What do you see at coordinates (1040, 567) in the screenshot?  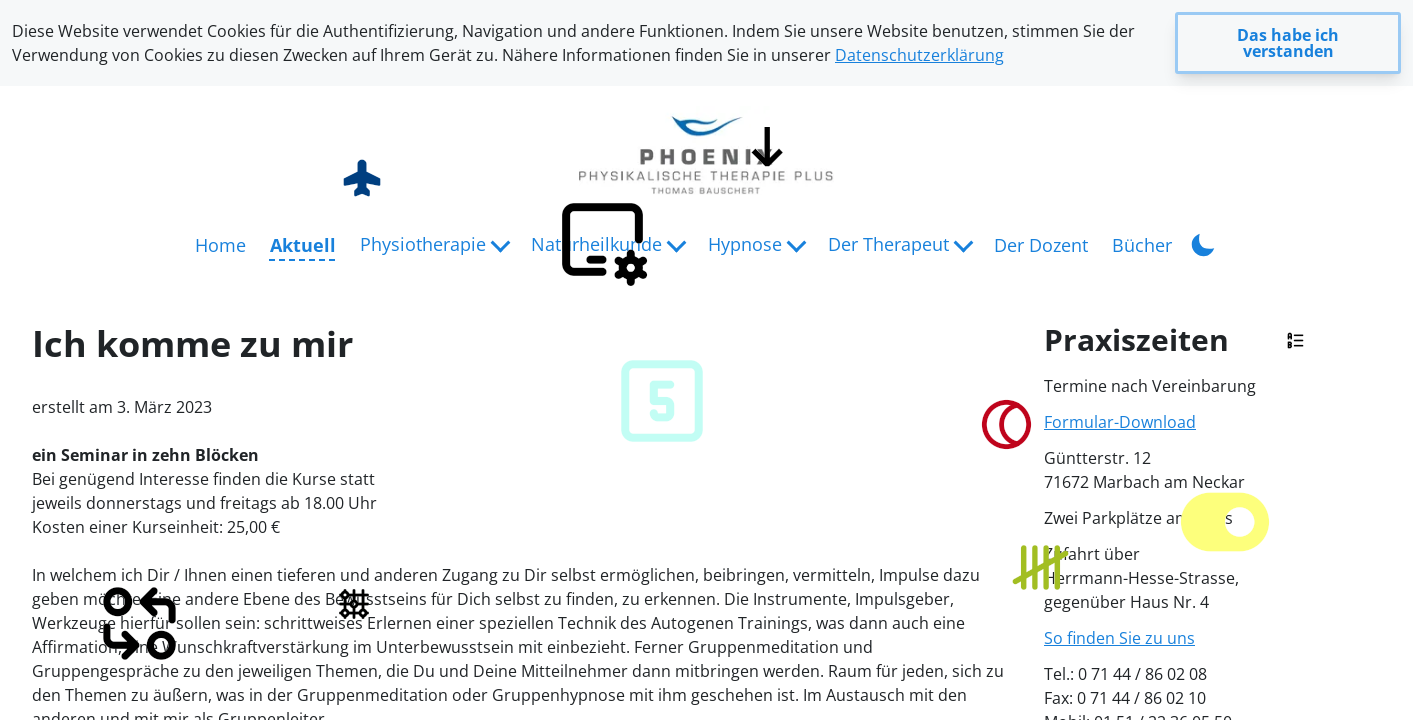 I see `track count or keep score` at bounding box center [1040, 567].